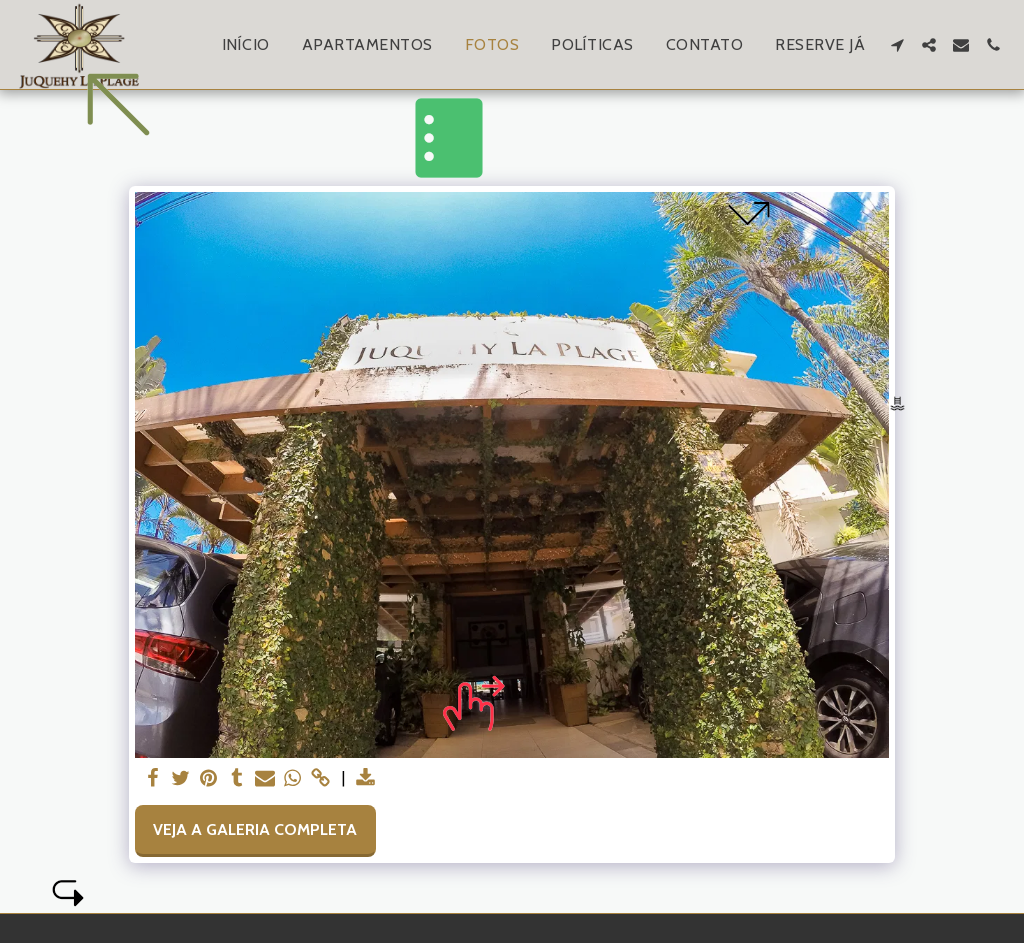  Describe the element at coordinates (470, 705) in the screenshot. I see `swipe right to continue or proceed` at that location.